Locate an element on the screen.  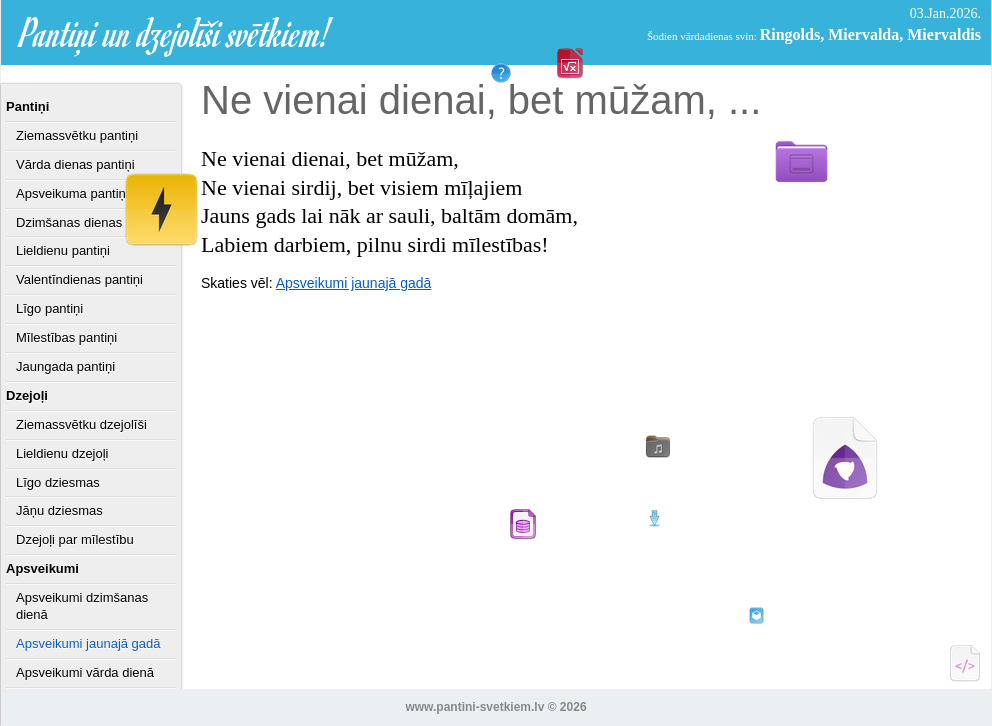
libreoffice base database file is located at coordinates (523, 524).